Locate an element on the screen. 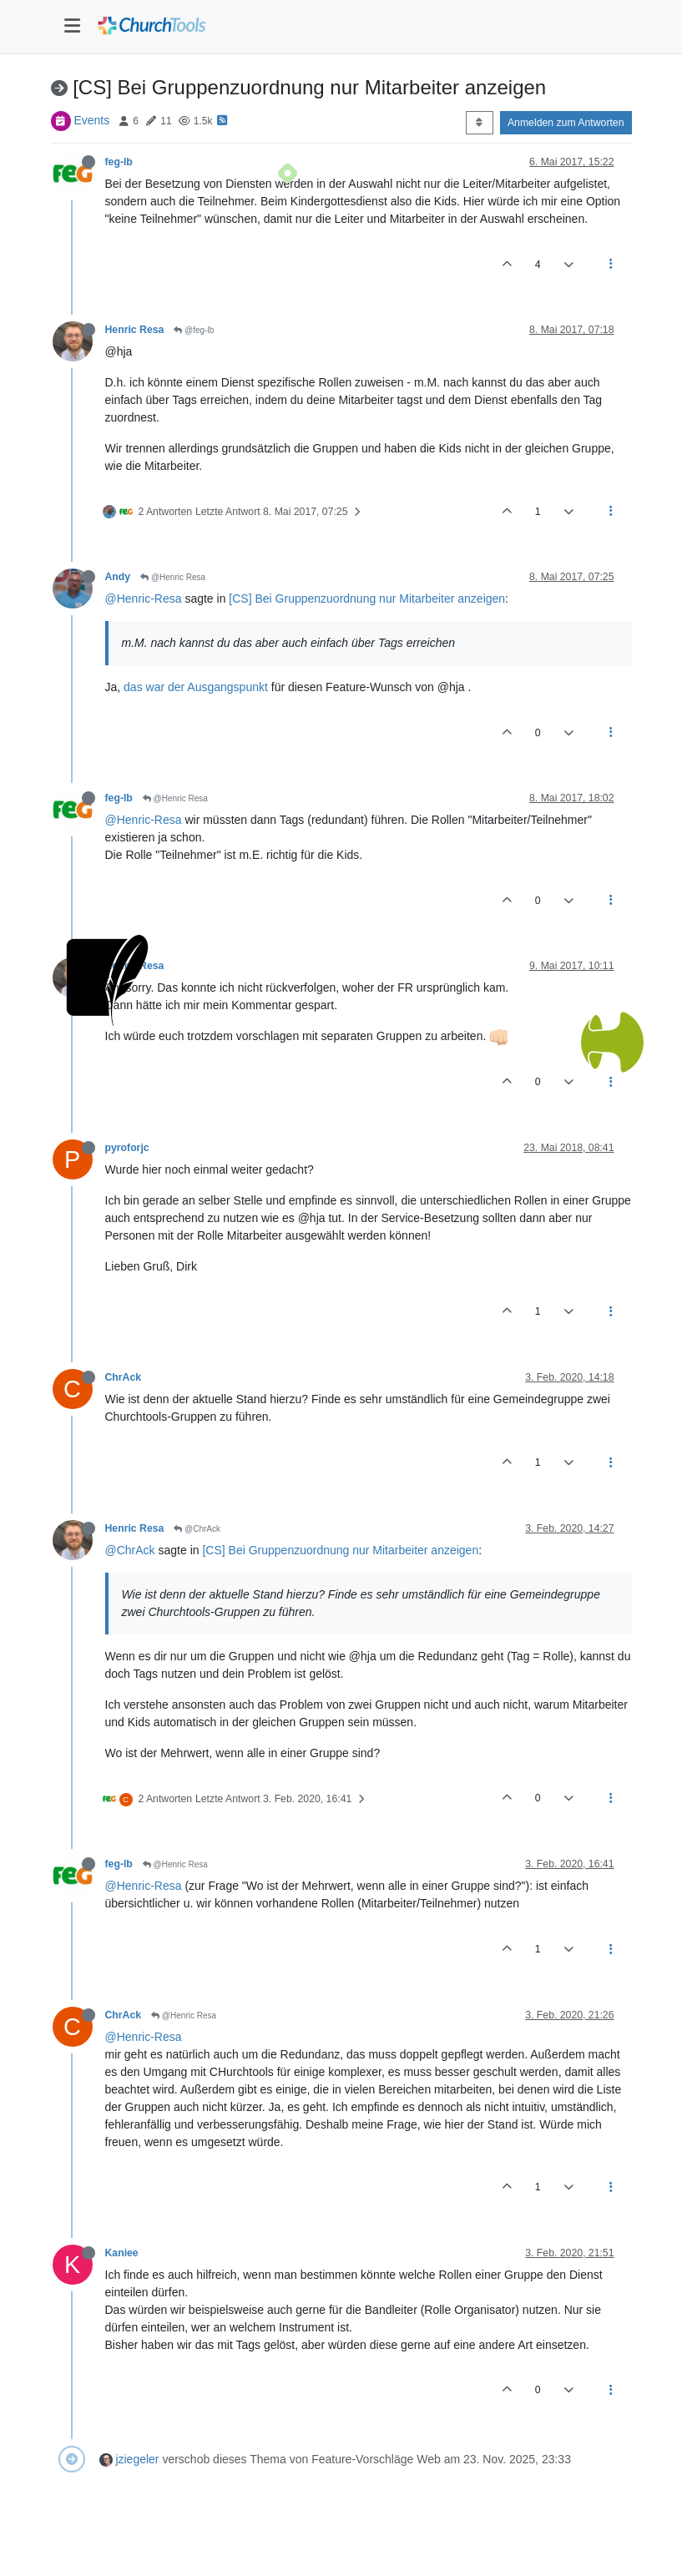  havells brand logo is located at coordinates (612, 1042).